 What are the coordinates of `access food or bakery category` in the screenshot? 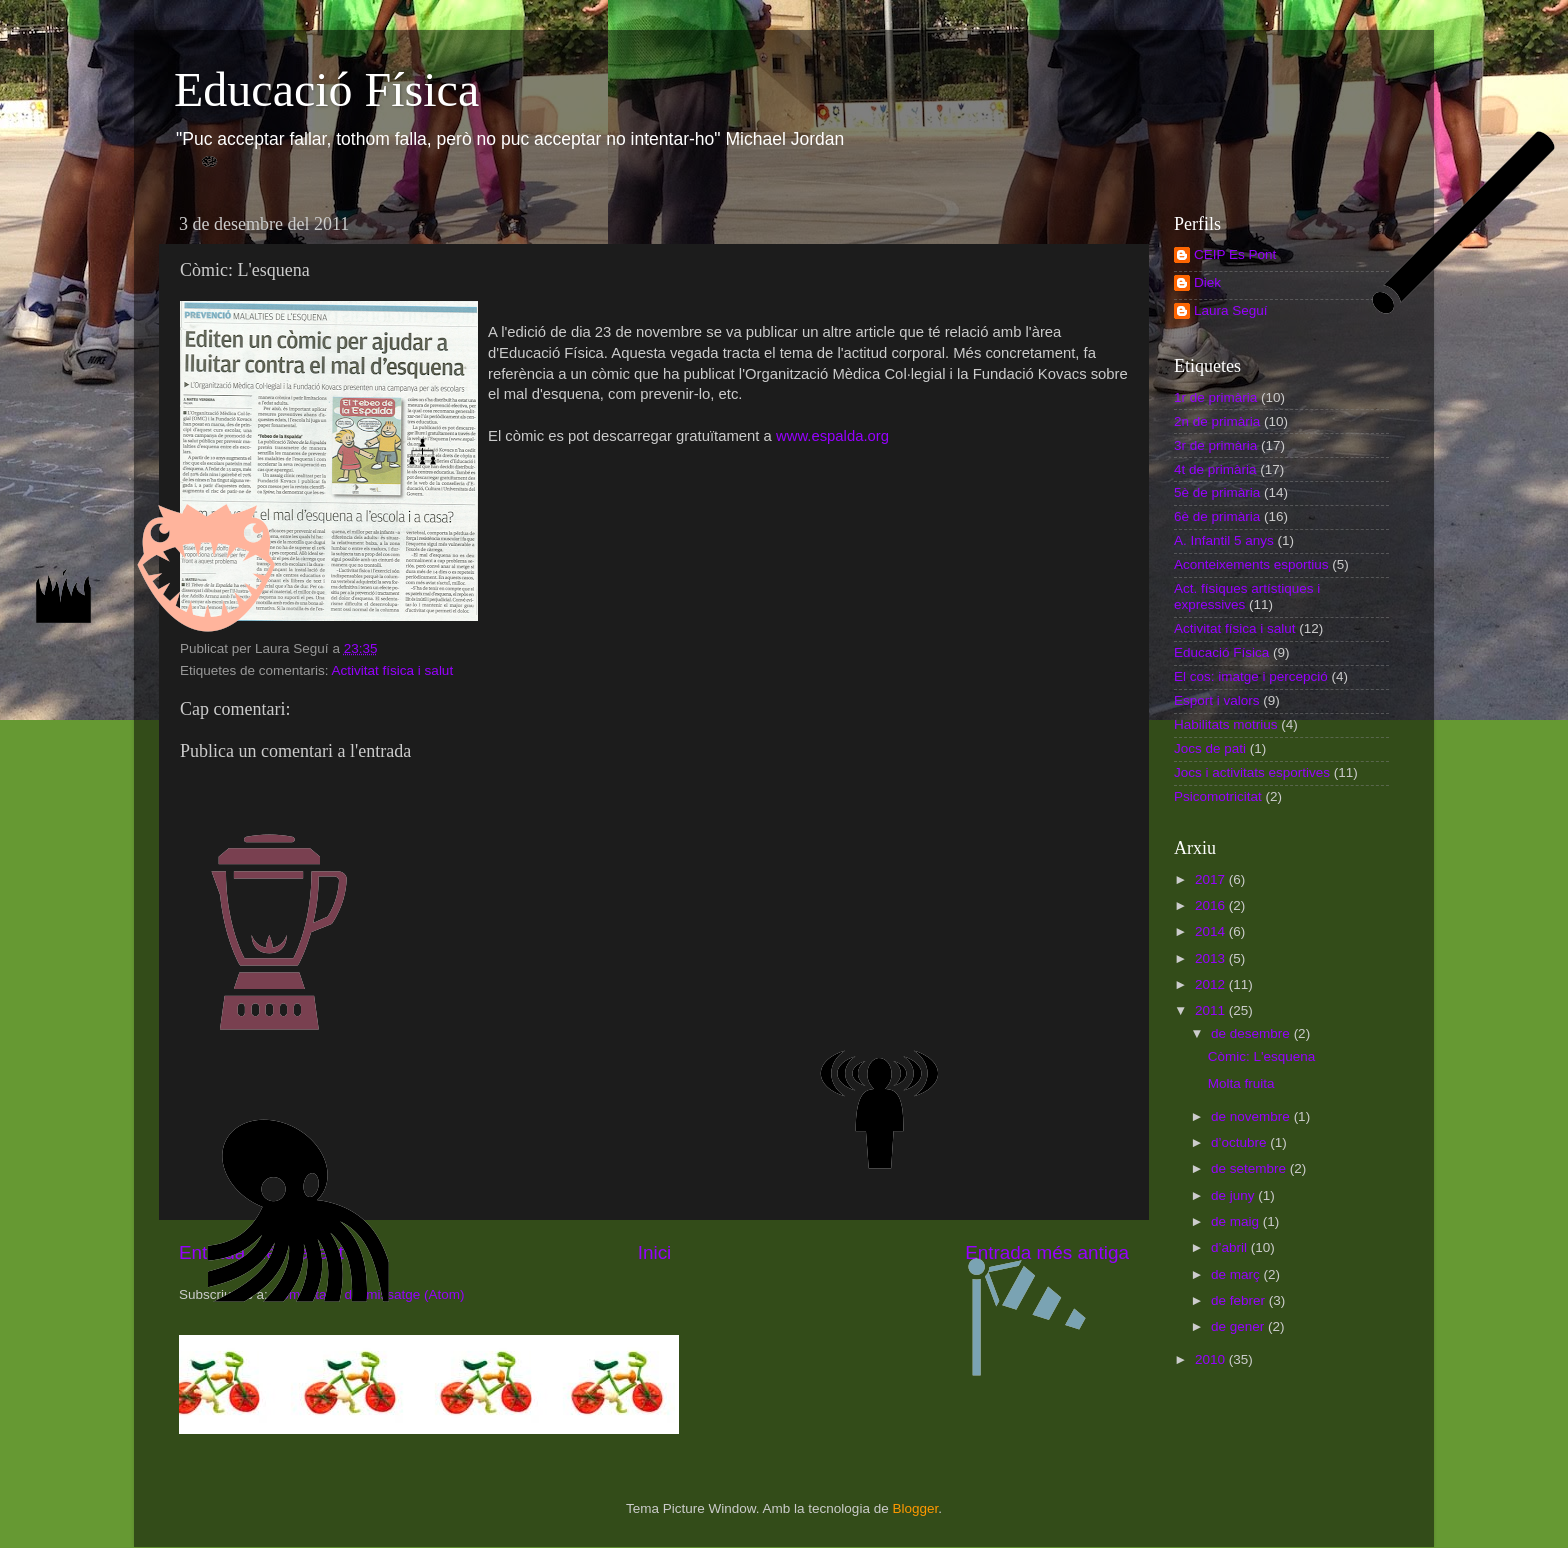 It's located at (209, 161).